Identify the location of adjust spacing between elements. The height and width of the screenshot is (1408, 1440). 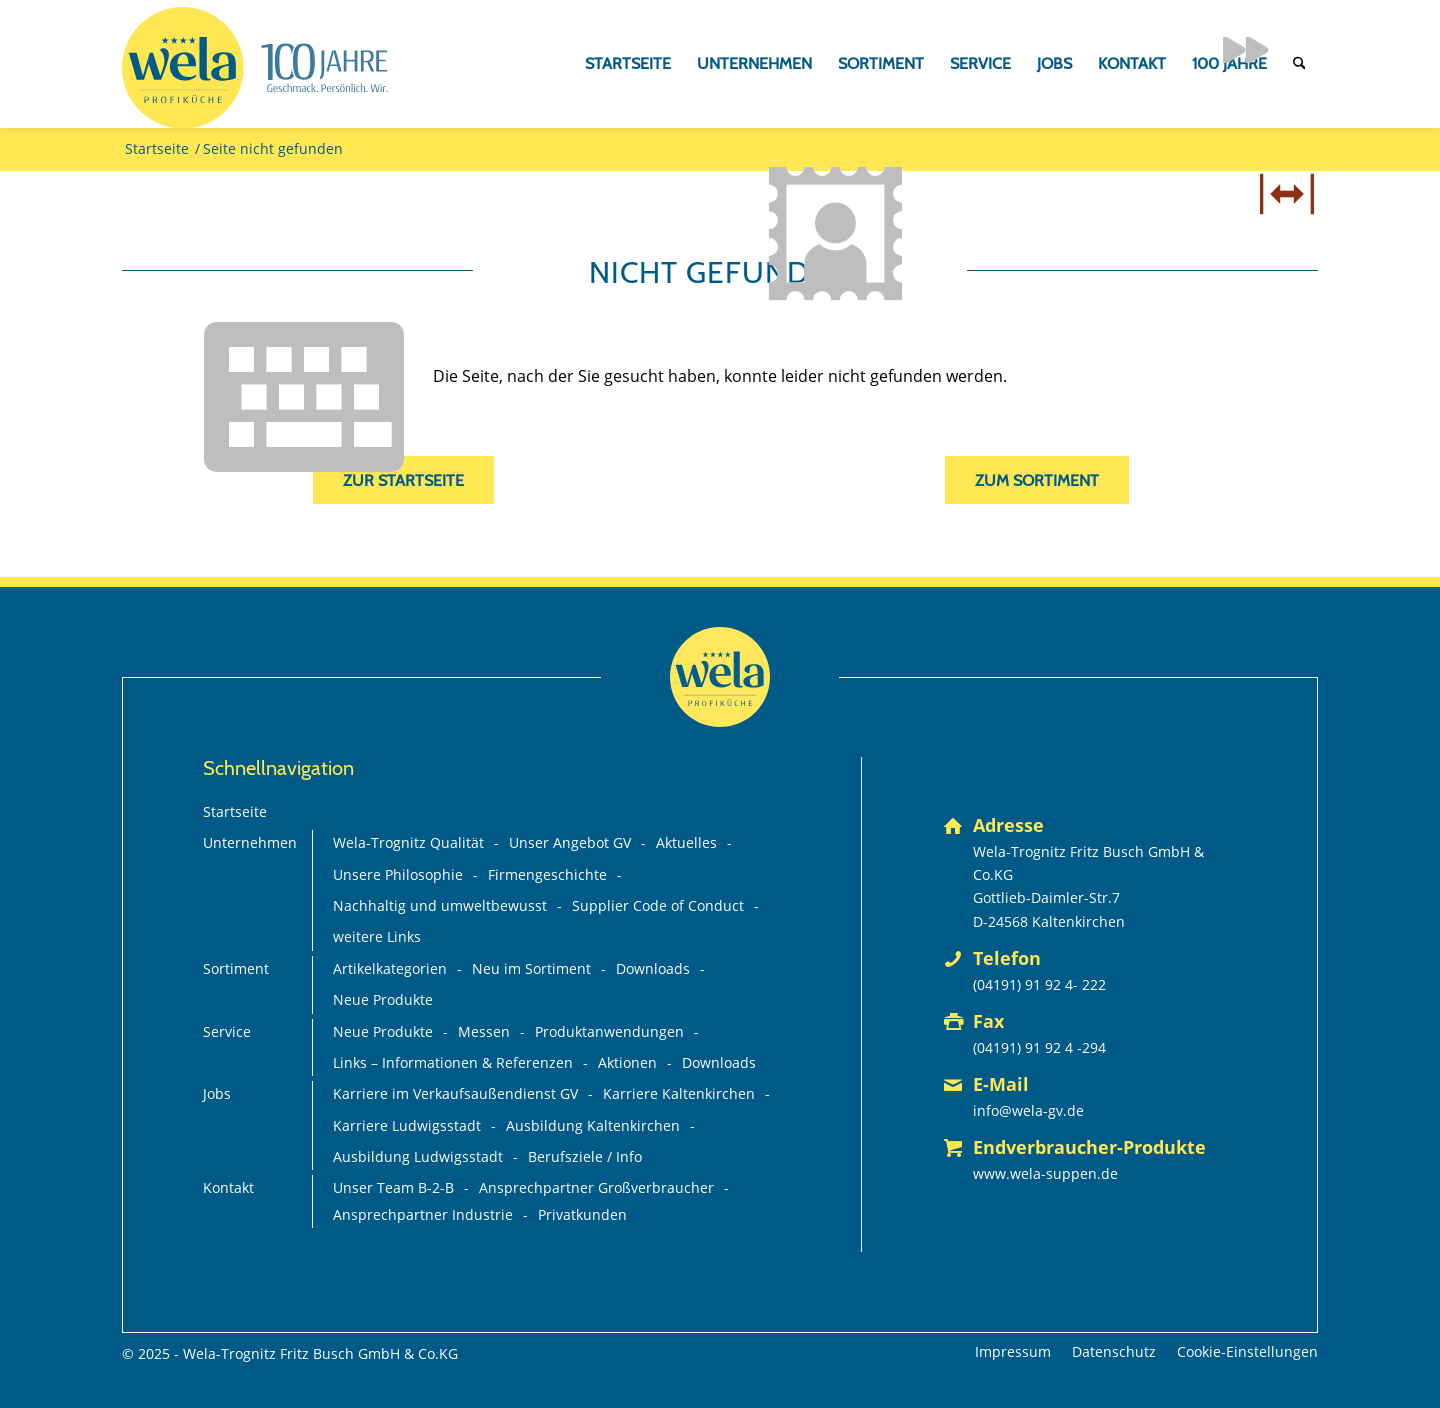
(1287, 194).